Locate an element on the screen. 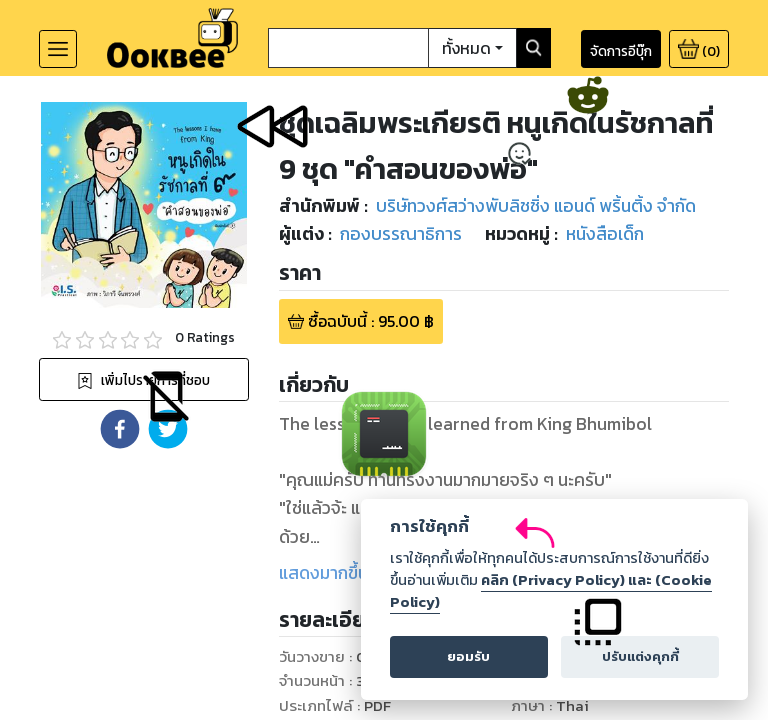 The width and height of the screenshot is (768, 720). skip to previous track is located at coordinates (272, 126).